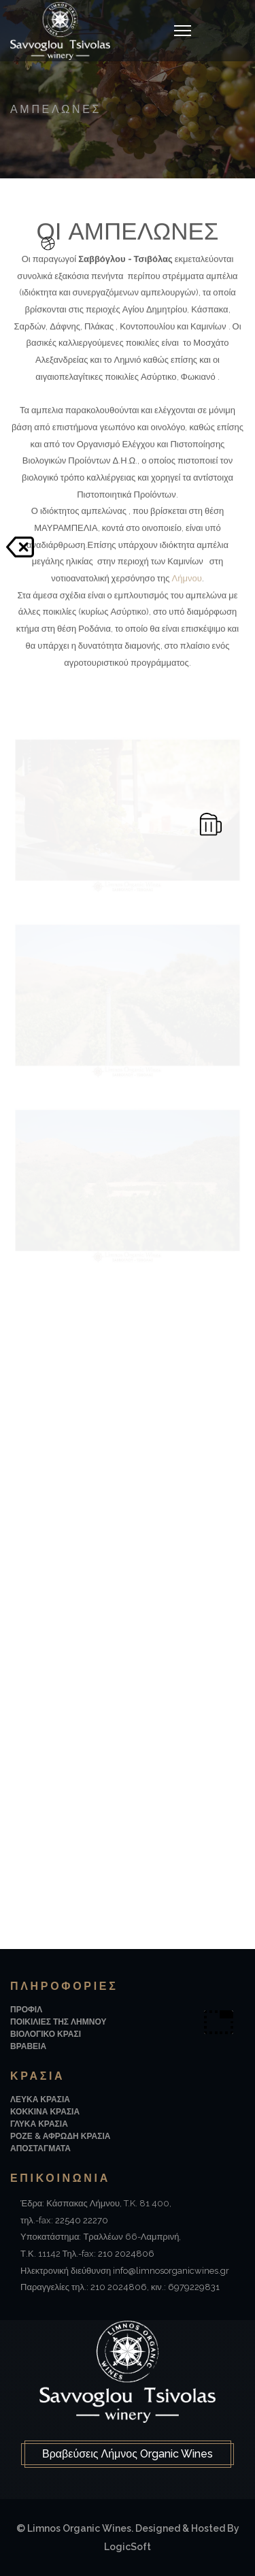 The height and width of the screenshot is (2576, 255). What do you see at coordinates (209, 825) in the screenshot?
I see `view nearby bars or breweries` at bounding box center [209, 825].